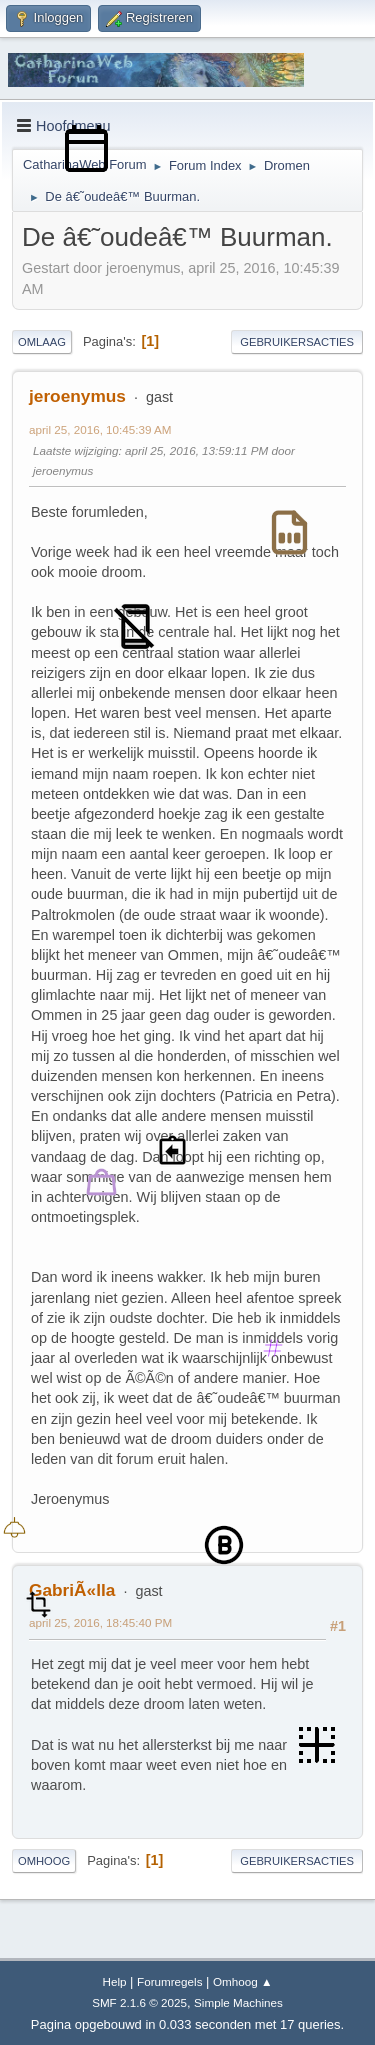 The image size is (375, 2045). Describe the element at coordinates (135, 626) in the screenshot. I see `no cell phone service available` at that location.